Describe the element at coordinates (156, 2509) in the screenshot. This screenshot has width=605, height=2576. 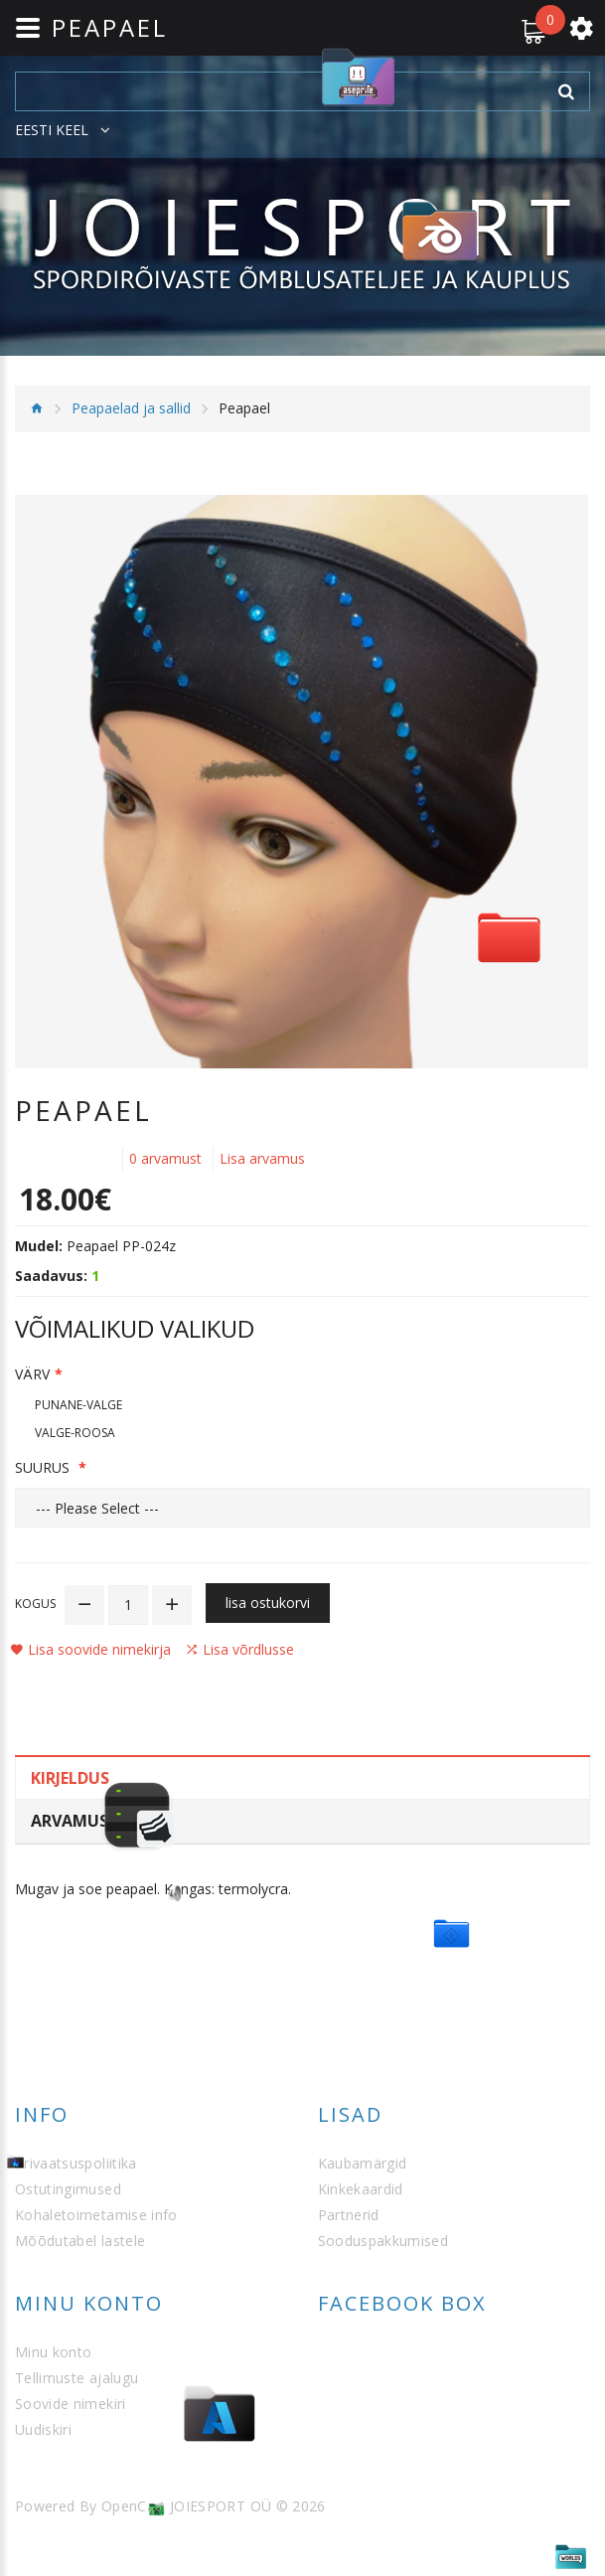
I see `open minecraft game files folder` at that location.